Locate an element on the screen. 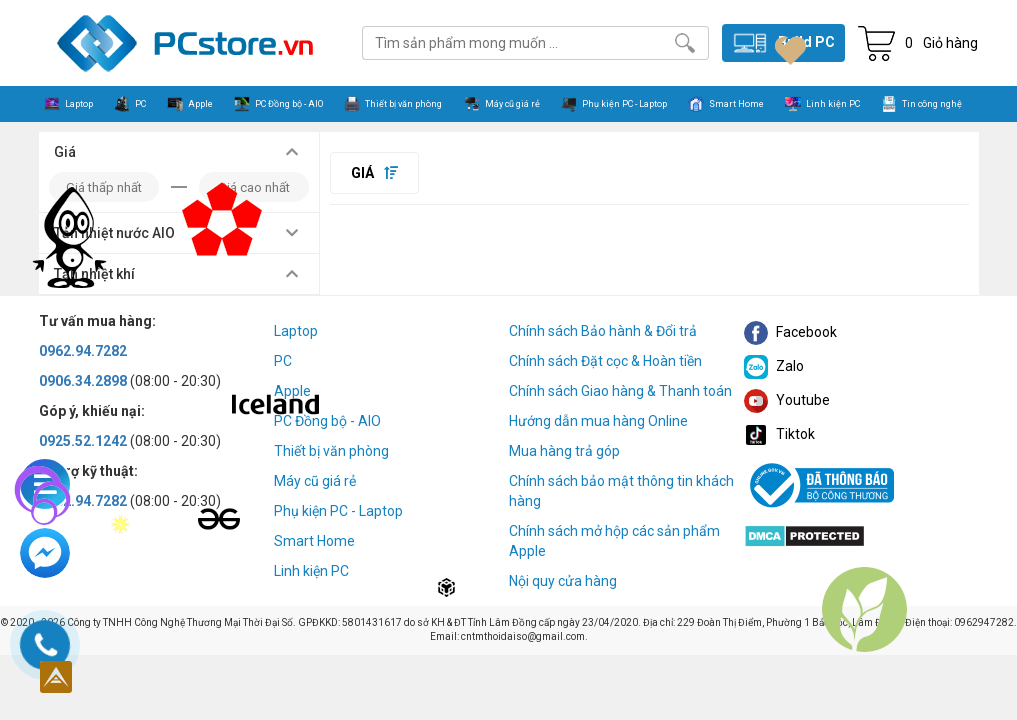 This screenshot has width=1017, height=720. Iceland grocery store brand logo is located at coordinates (275, 404).